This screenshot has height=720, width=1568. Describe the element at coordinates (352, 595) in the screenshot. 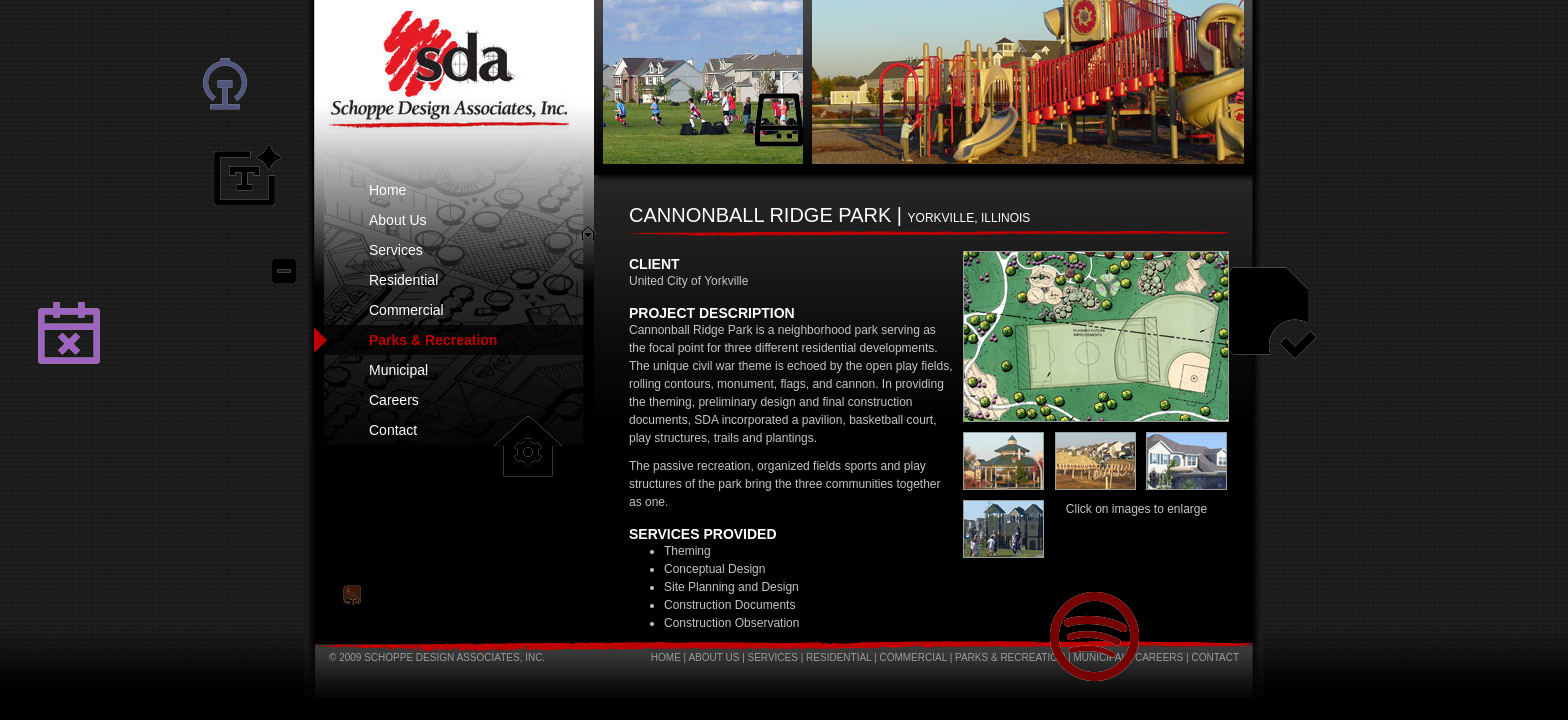

I see `view commit history for a repository` at that location.